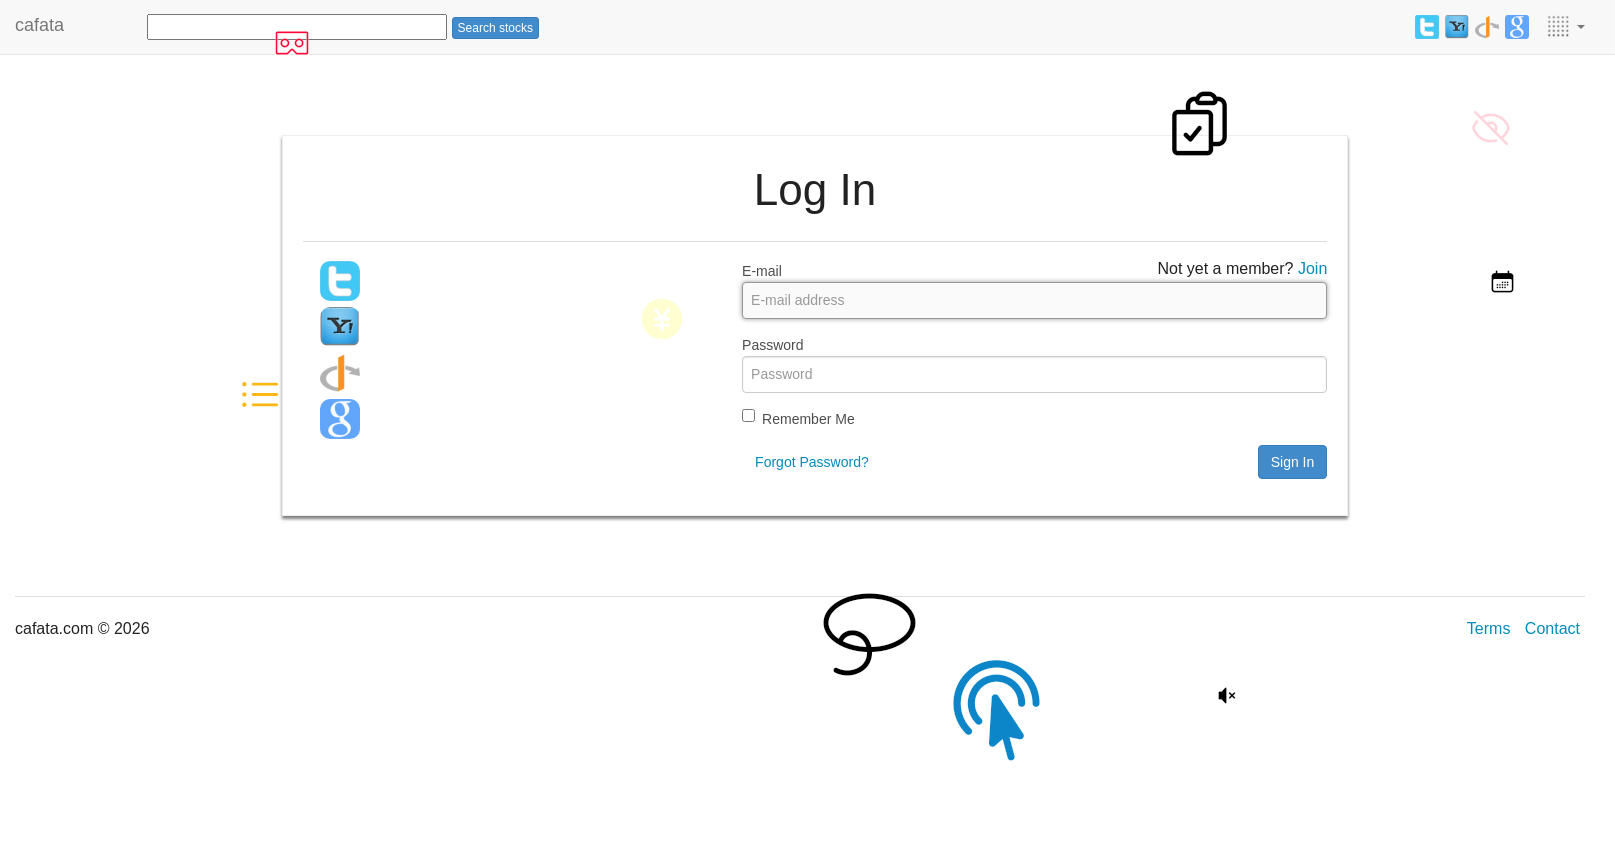 The height and width of the screenshot is (841, 1615). What do you see at coordinates (1491, 128) in the screenshot?
I see `hide password or sensitive content` at bounding box center [1491, 128].